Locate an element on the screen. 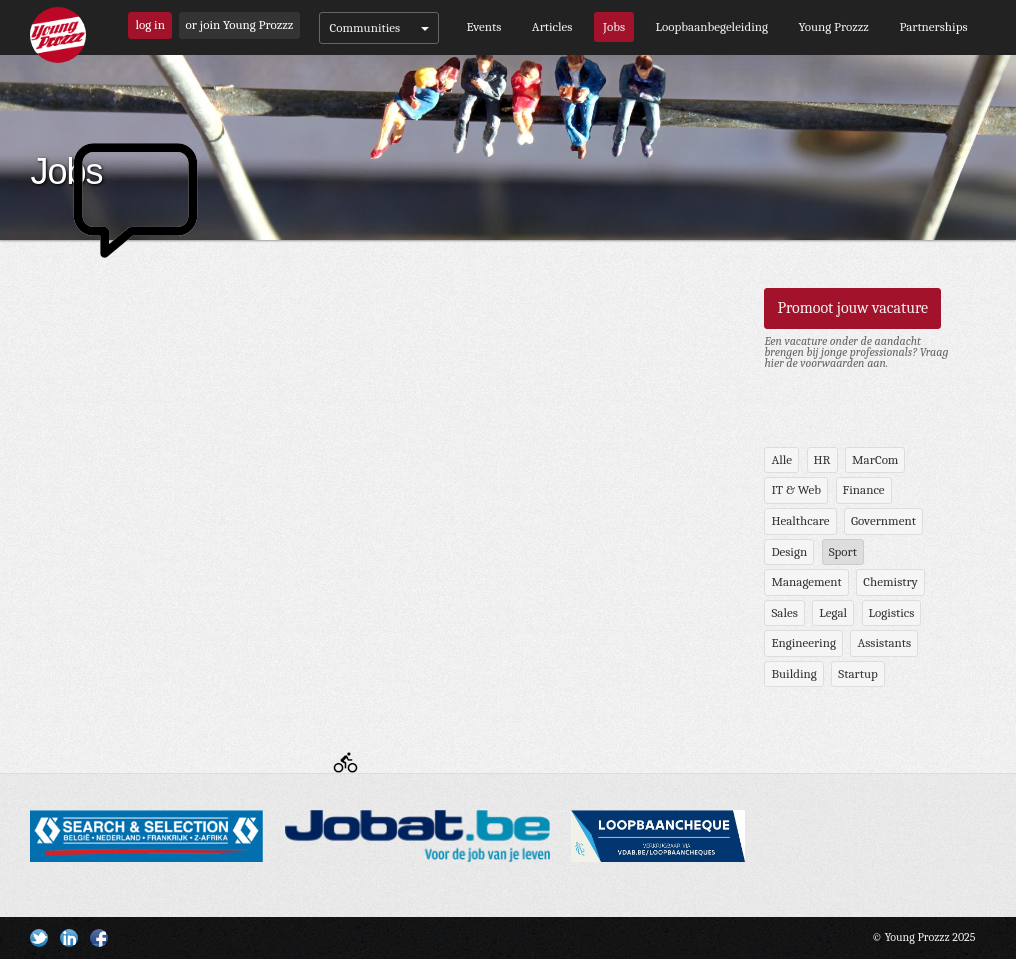 This screenshot has width=1016, height=959. access bike-related features or cycling mode is located at coordinates (345, 762).